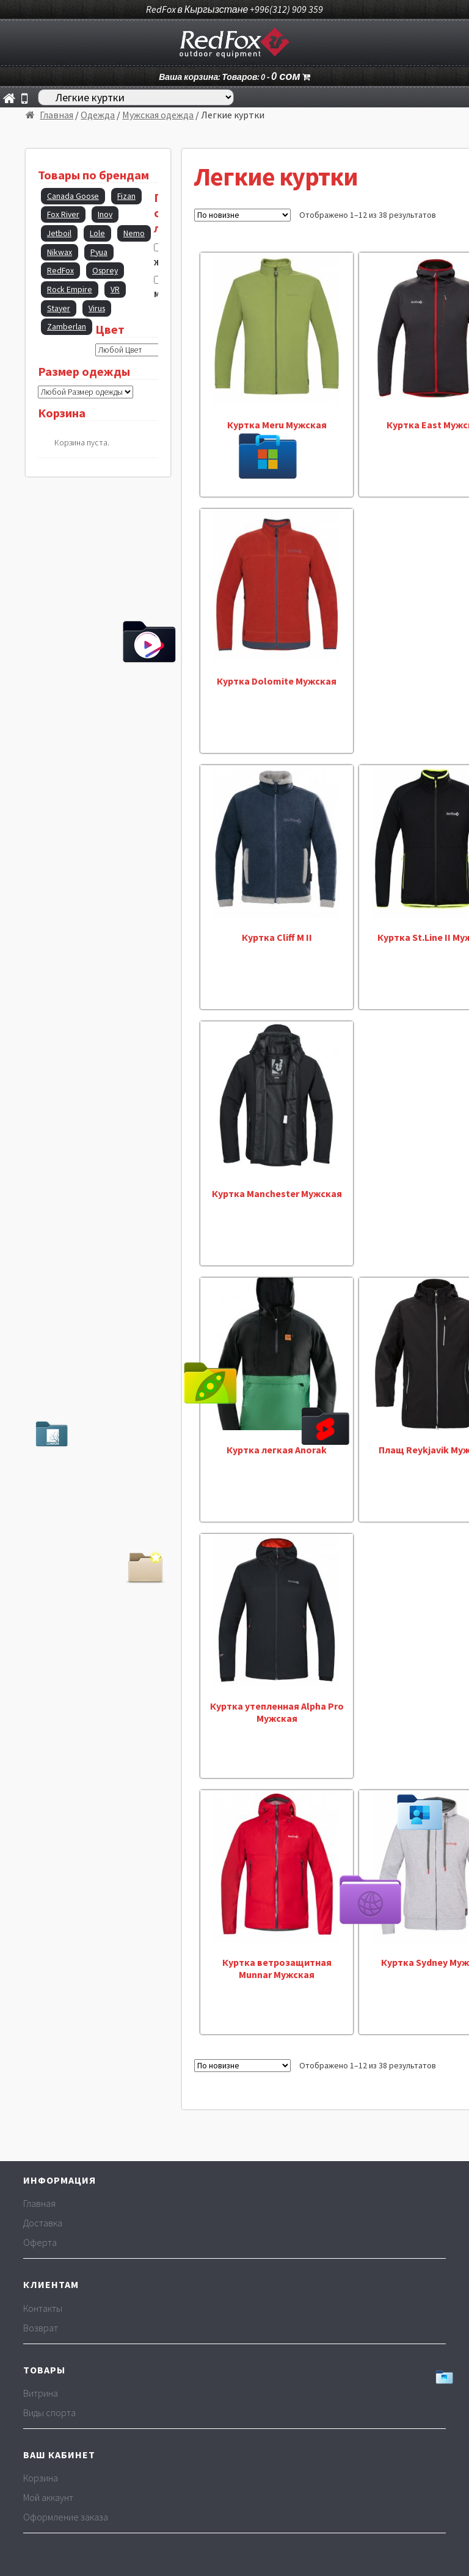 This screenshot has height=2576, width=469. I want to click on open folder containing youtube shorts downloads, so click(325, 1427).